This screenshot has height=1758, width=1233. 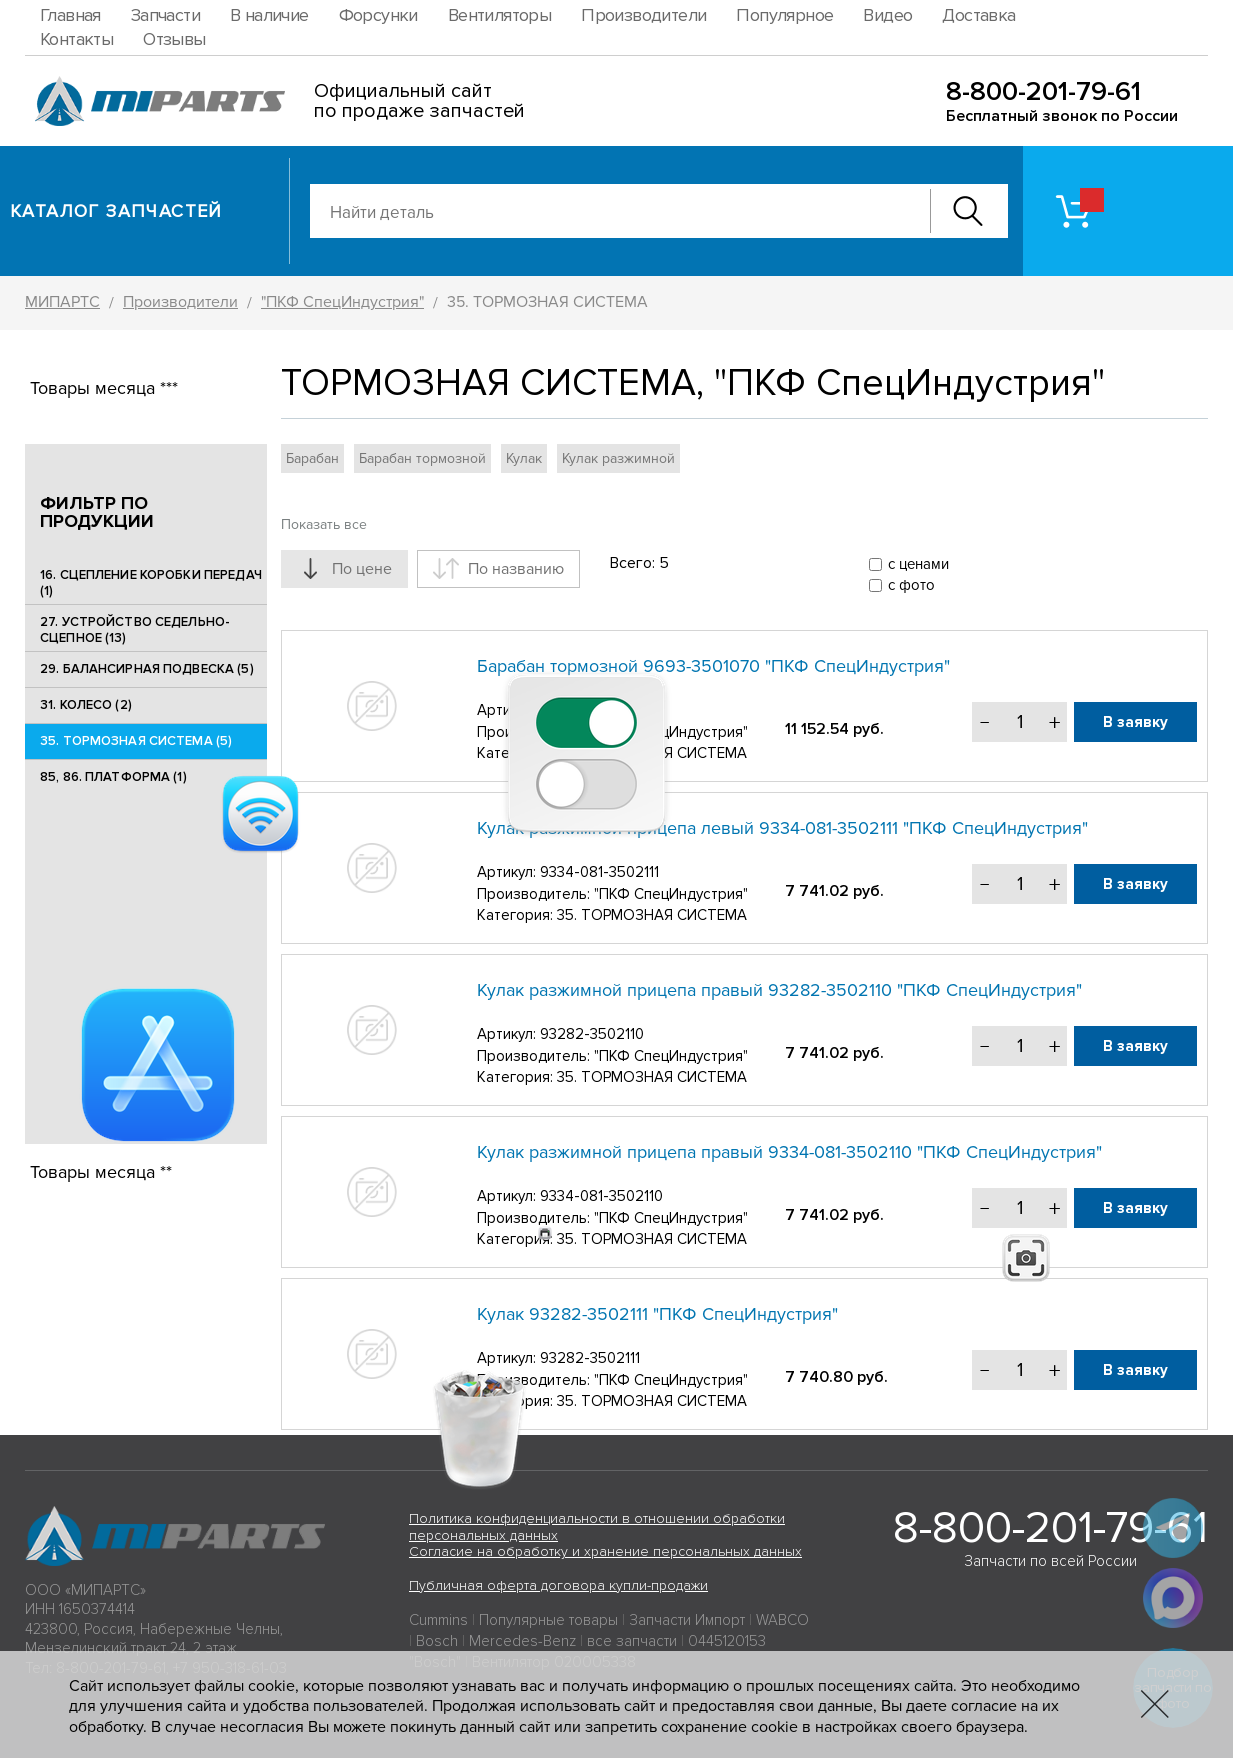 What do you see at coordinates (260, 813) in the screenshot?
I see `open Airport Utility to manage Apple wireless devices` at bounding box center [260, 813].